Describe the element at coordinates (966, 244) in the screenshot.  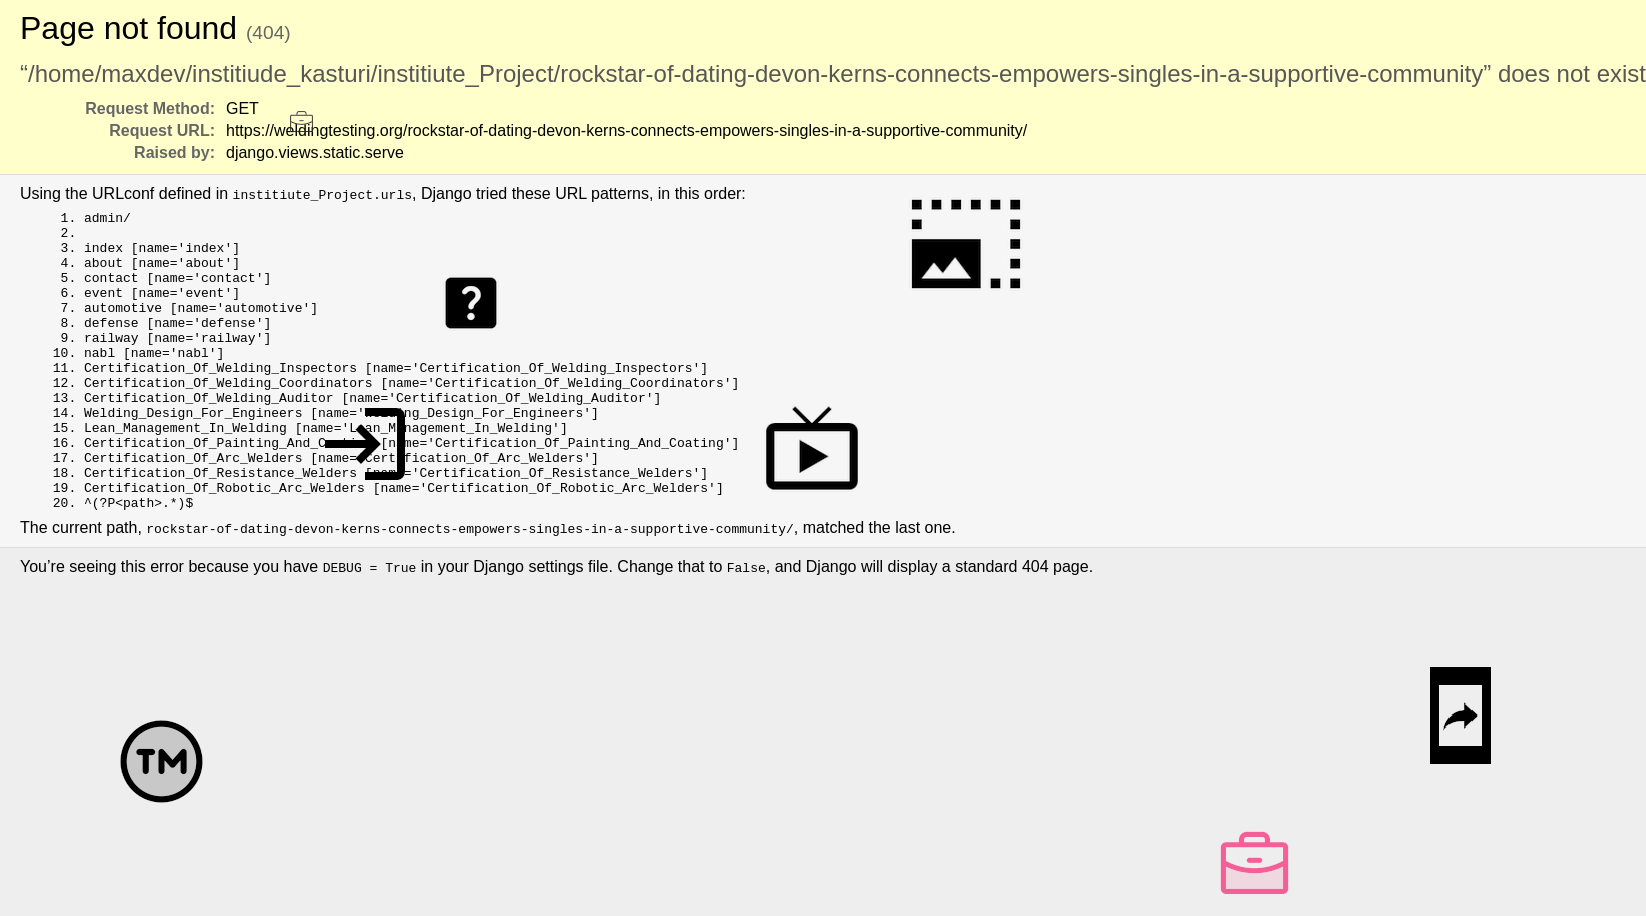
I see `resize image to large format` at that location.